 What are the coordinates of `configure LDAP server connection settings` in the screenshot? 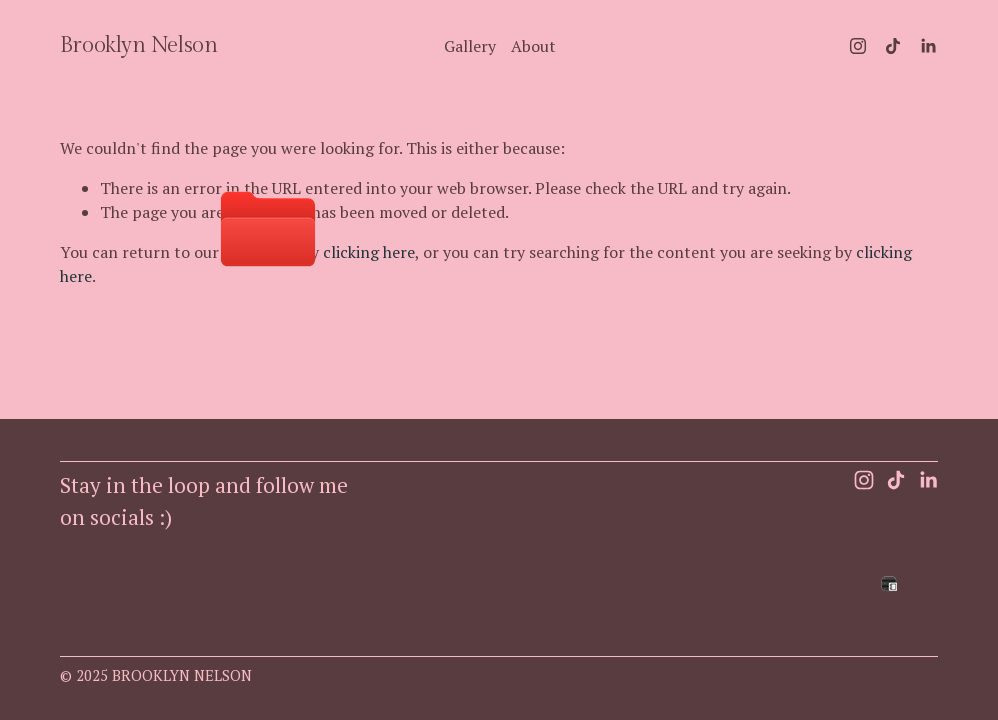 It's located at (889, 584).